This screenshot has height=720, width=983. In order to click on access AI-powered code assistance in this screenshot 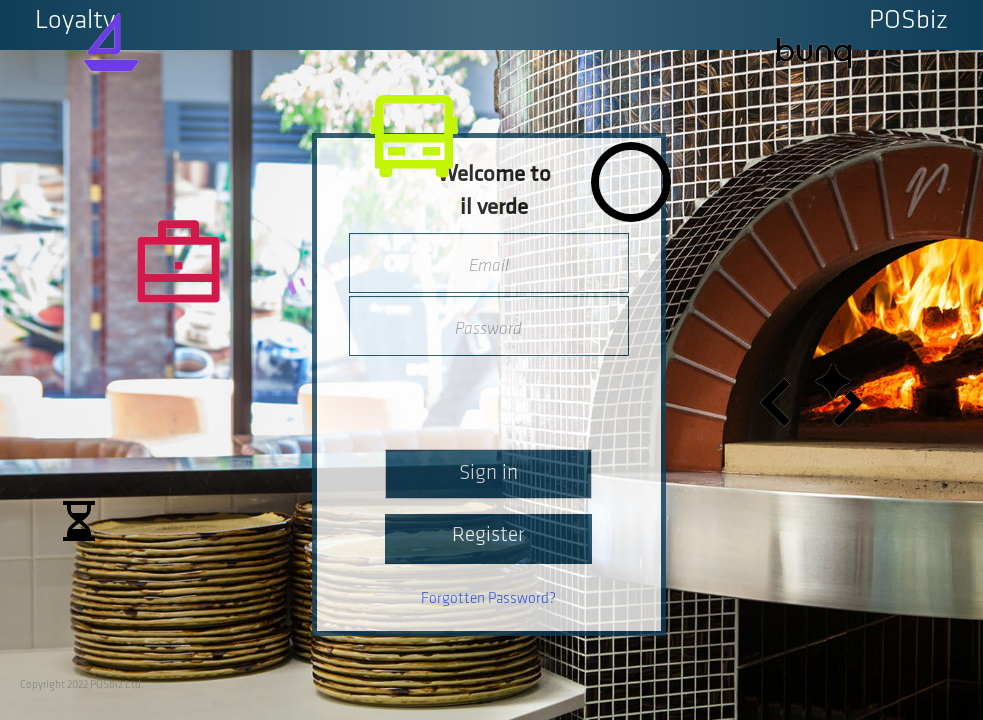, I will do `click(811, 402)`.